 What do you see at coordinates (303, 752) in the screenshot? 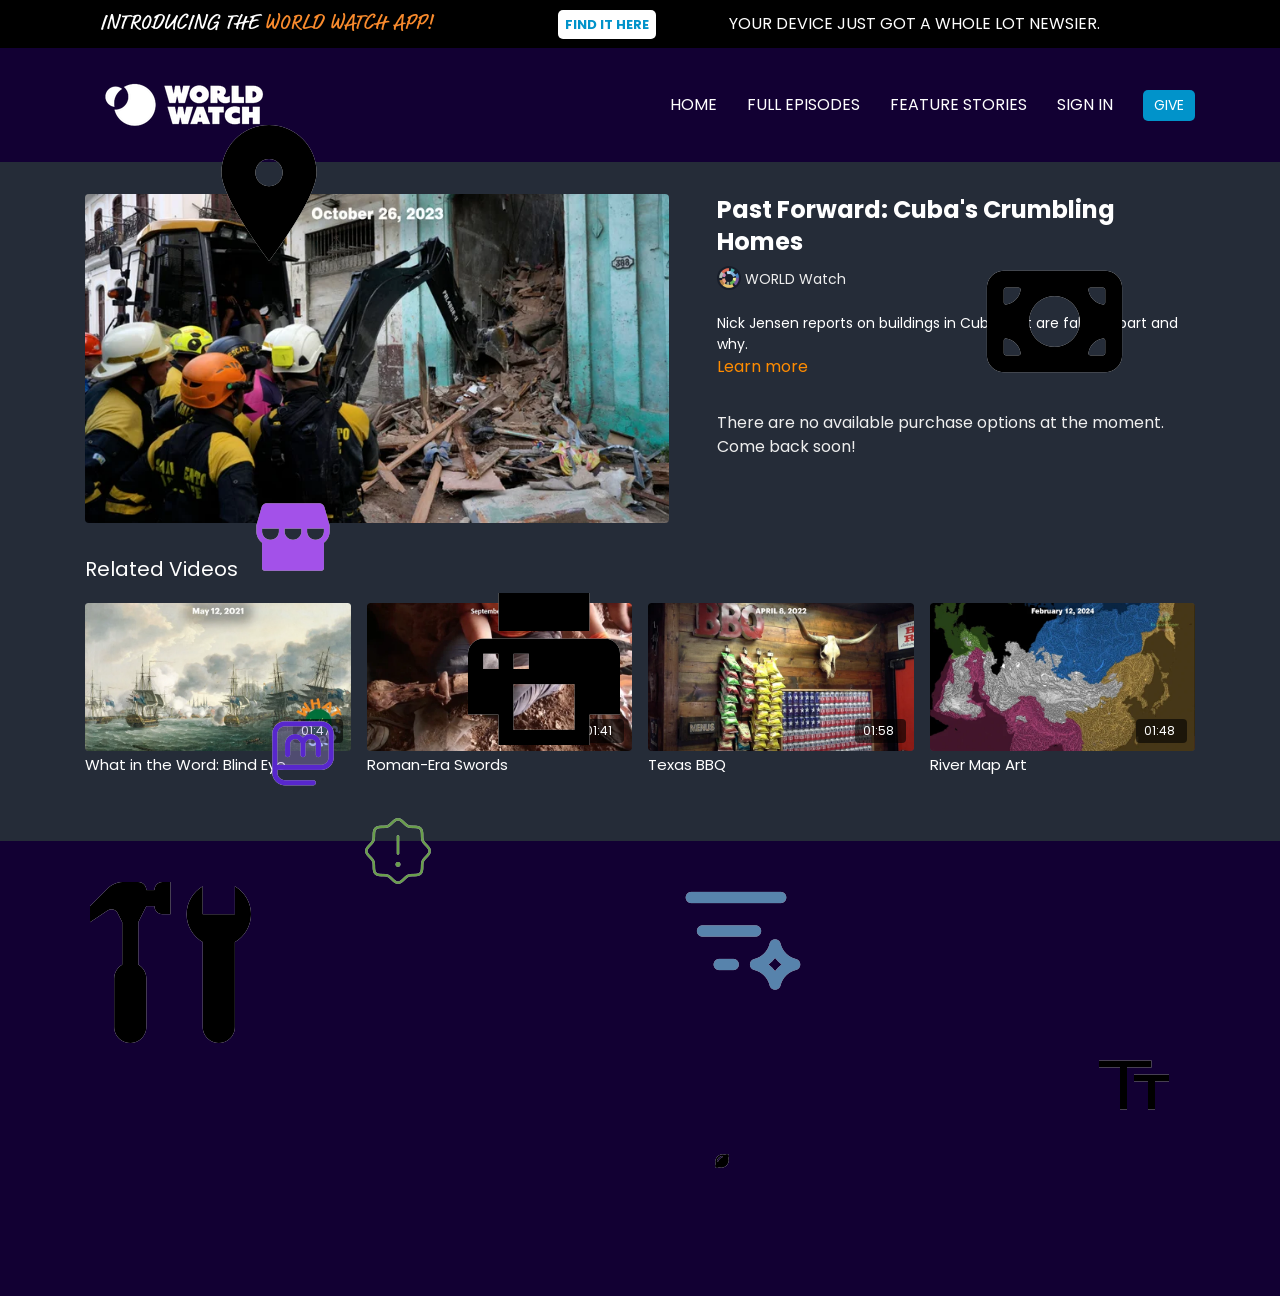
I see `open mastodon app` at bounding box center [303, 752].